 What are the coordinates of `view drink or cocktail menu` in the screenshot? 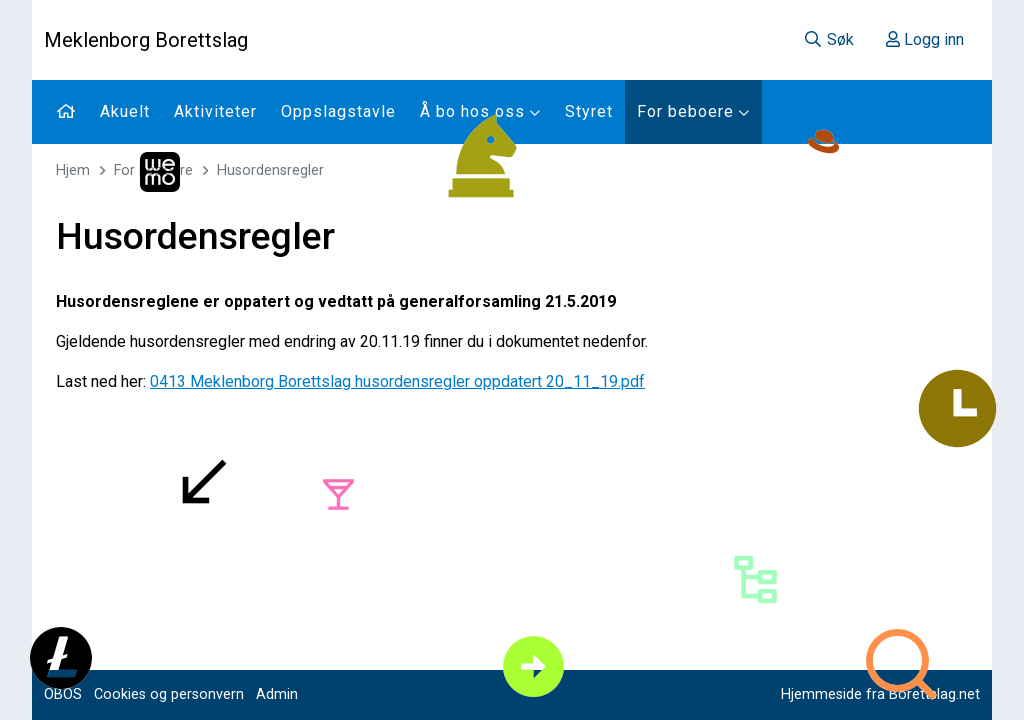 It's located at (338, 494).